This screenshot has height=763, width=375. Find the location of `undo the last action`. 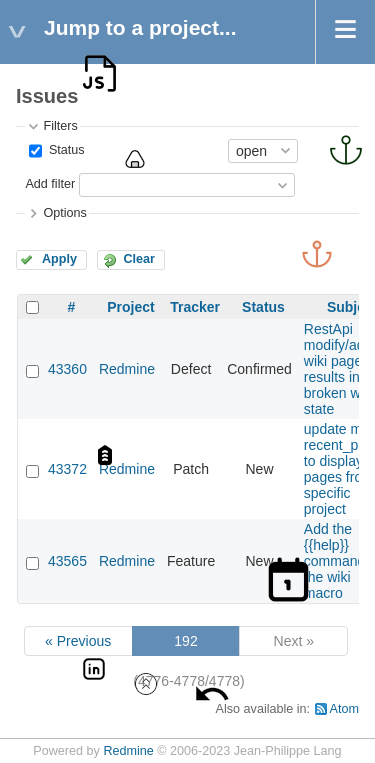

undo the last action is located at coordinates (212, 694).